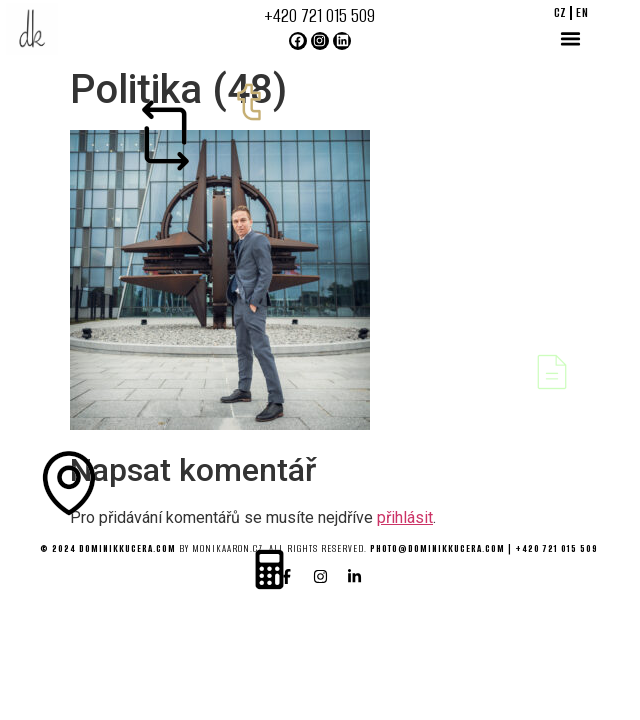  I want to click on view document or text file, so click(552, 372).